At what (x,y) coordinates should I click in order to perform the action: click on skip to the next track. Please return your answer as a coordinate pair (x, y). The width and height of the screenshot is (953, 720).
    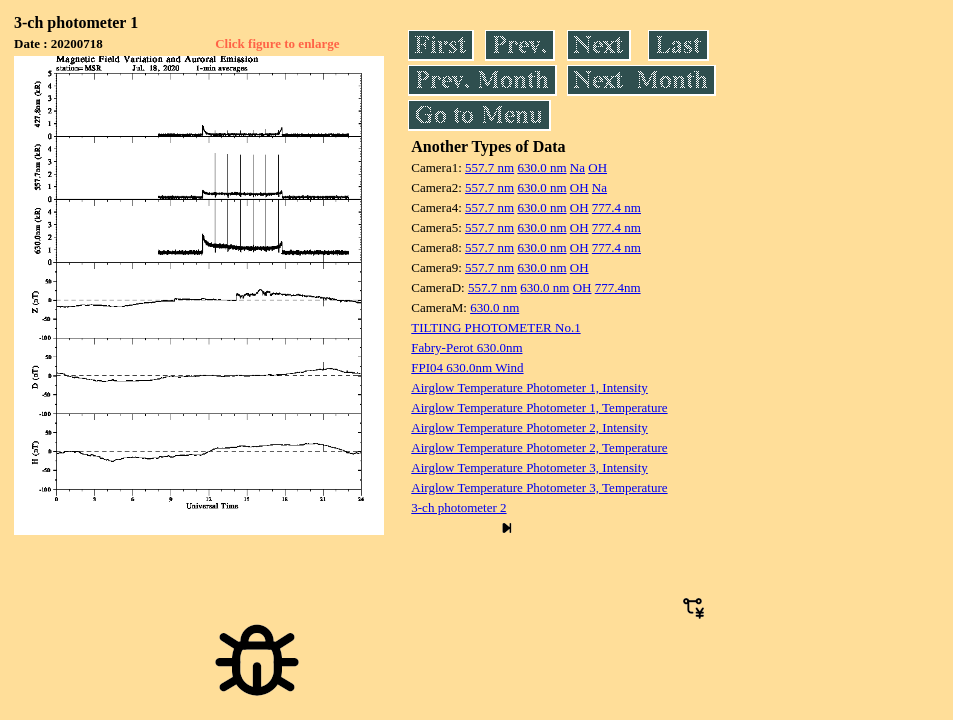
    Looking at the image, I should click on (507, 528).